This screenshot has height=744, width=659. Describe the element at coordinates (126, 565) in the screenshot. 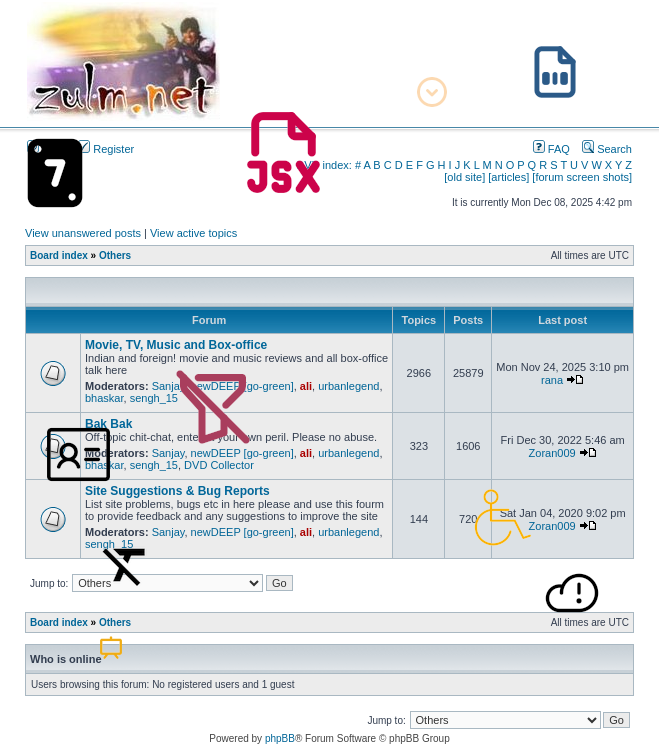

I see `clear text formatting` at that location.